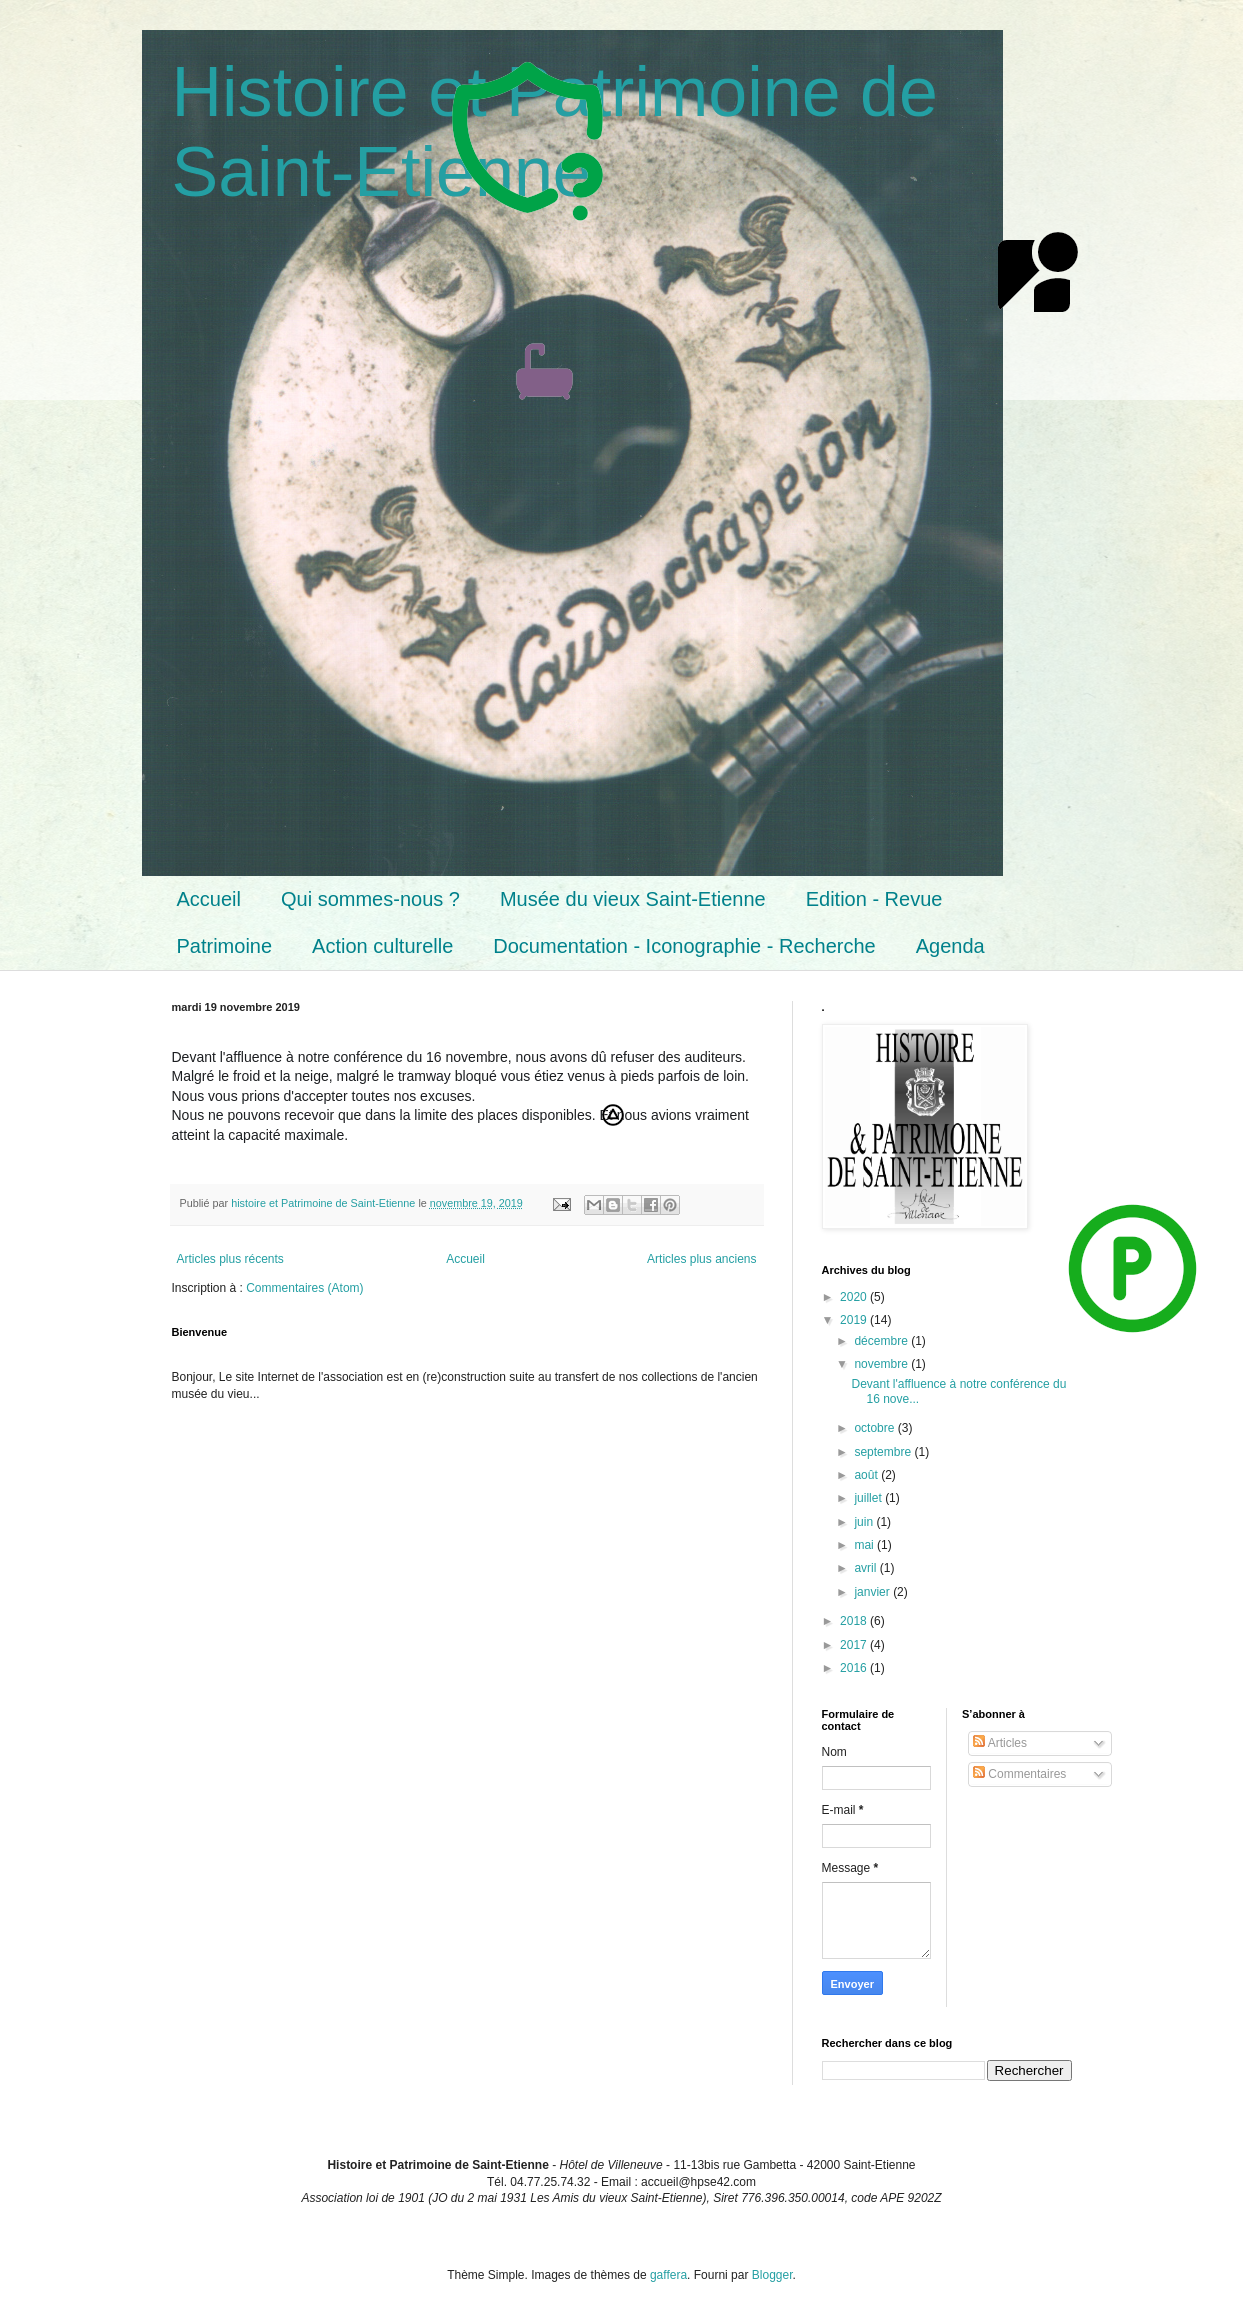  What do you see at coordinates (527, 137) in the screenshot?
I see `access security help or FAQ` at bounding box center [527, 137].